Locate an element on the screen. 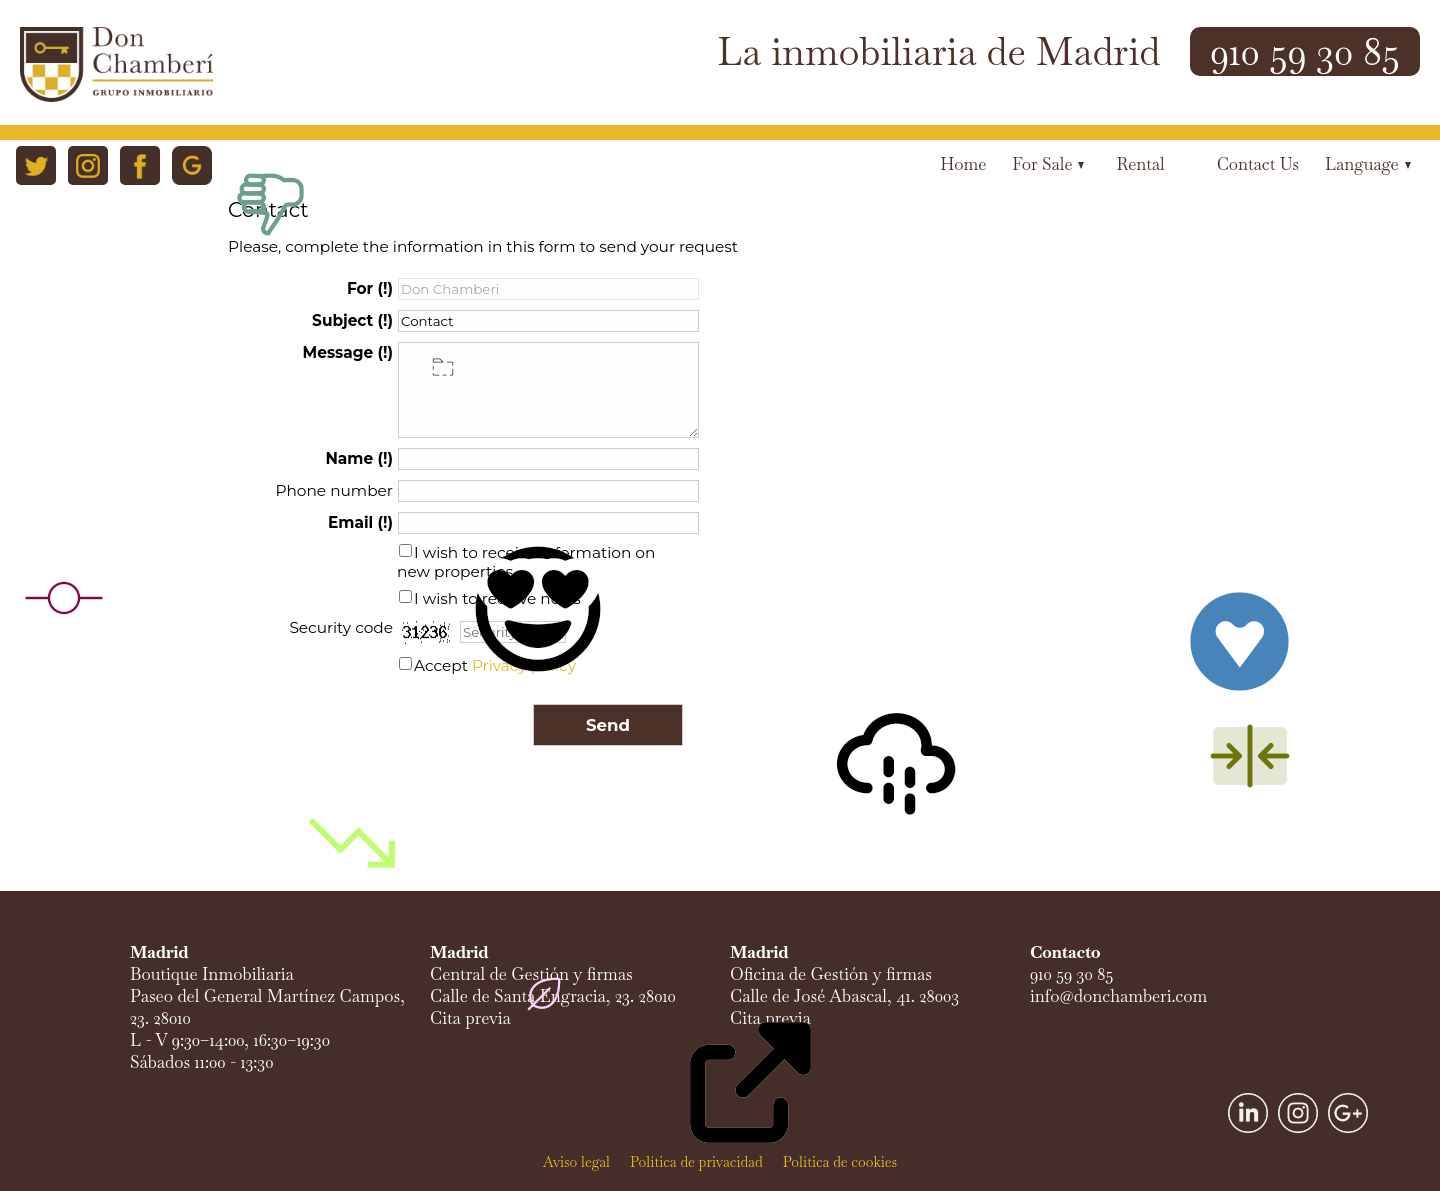  react with love or adoration is located at coordinates (538, 609).